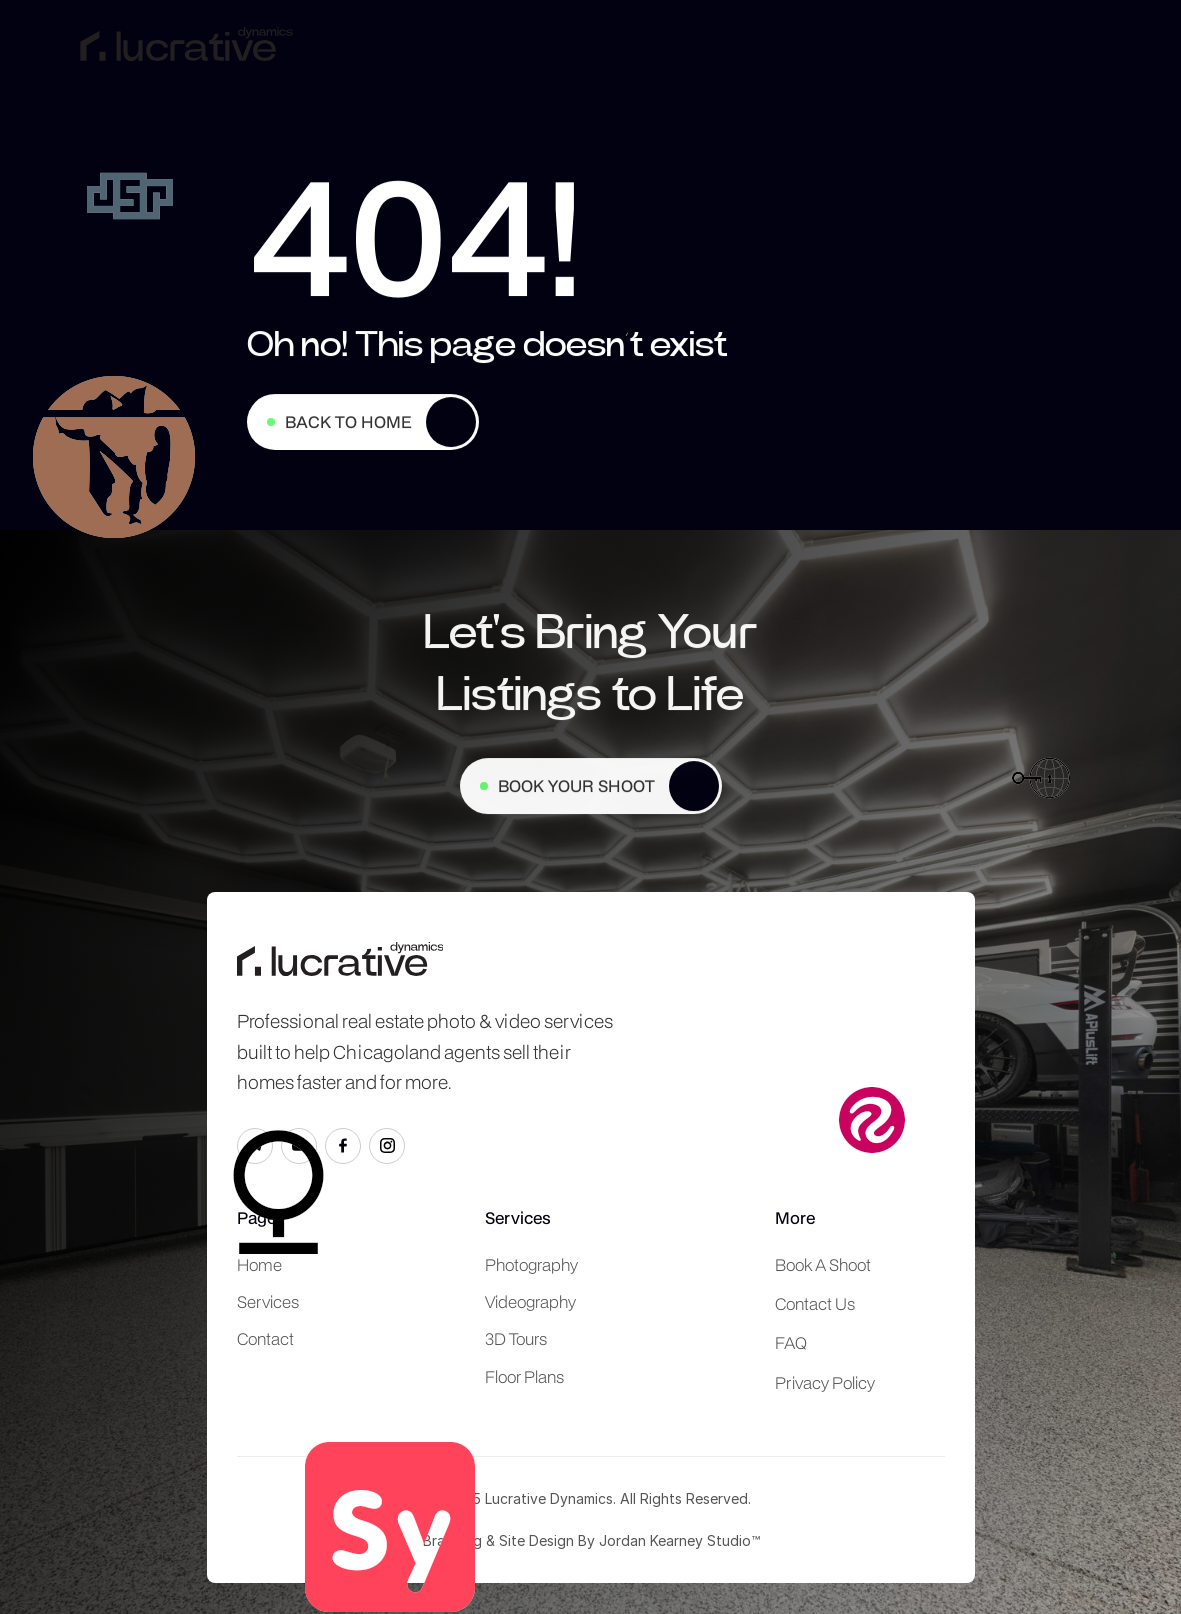 The image size is (1181, 1614). What do you see at coordinates (390, 1527) in the screenshot?
I see `open symbolab math solver app` at bounding box center [390, 1527].